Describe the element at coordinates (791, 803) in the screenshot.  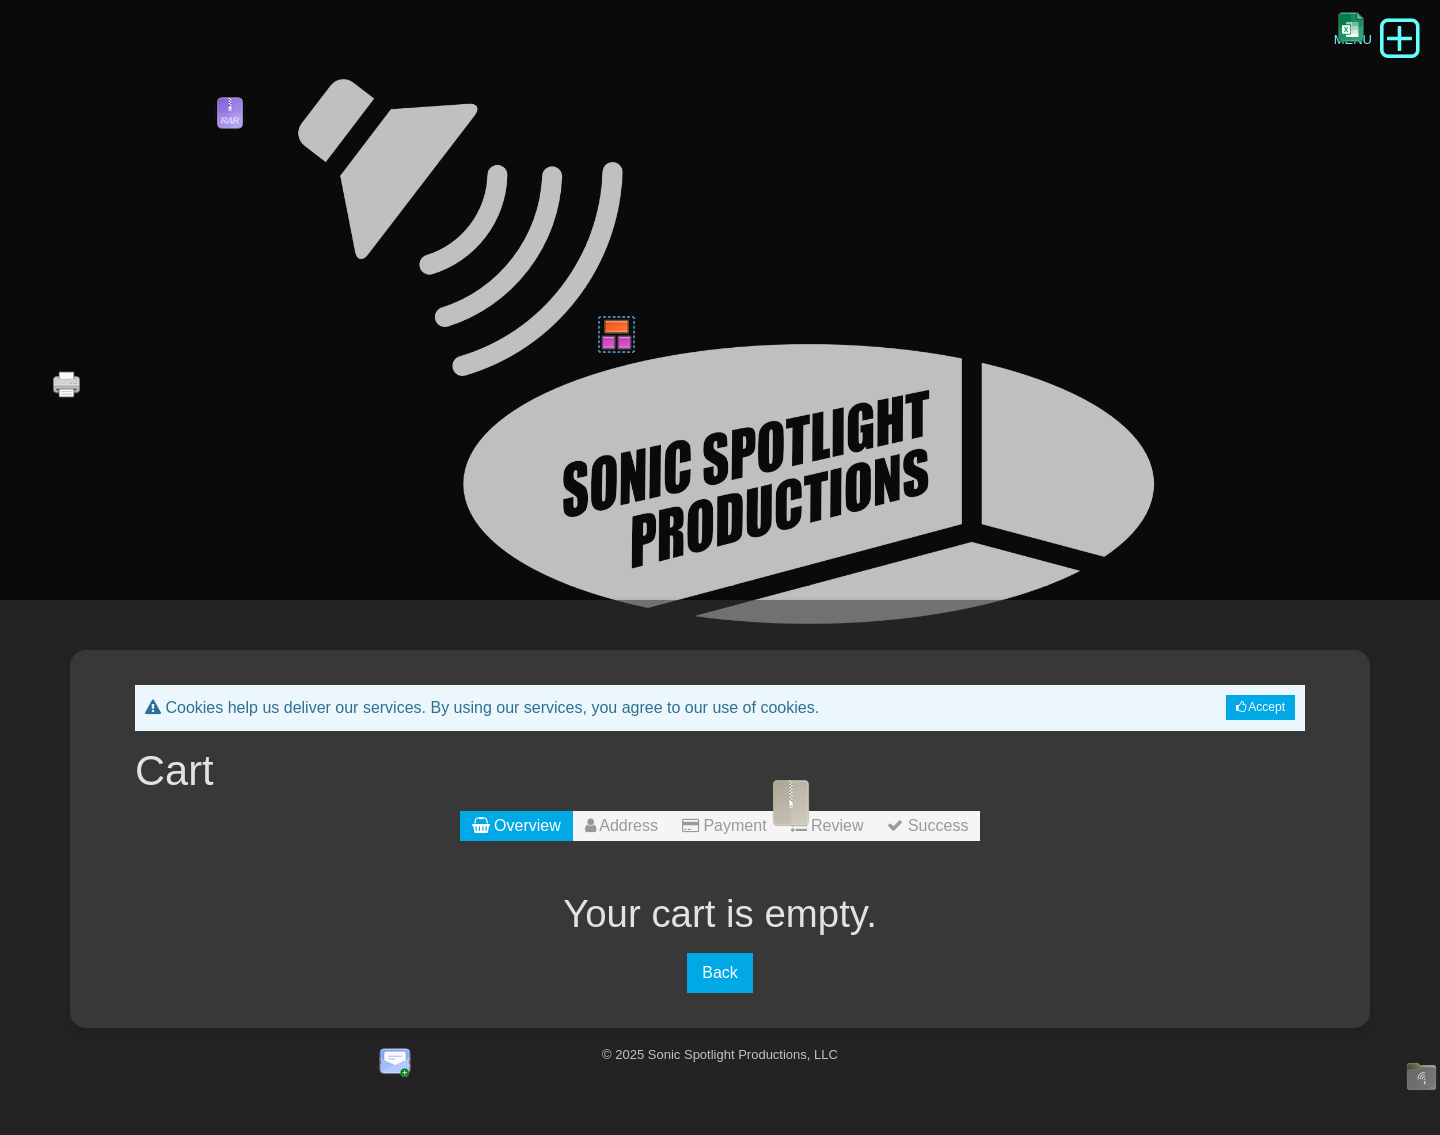
I see `open engrampa archive manager` at that location.